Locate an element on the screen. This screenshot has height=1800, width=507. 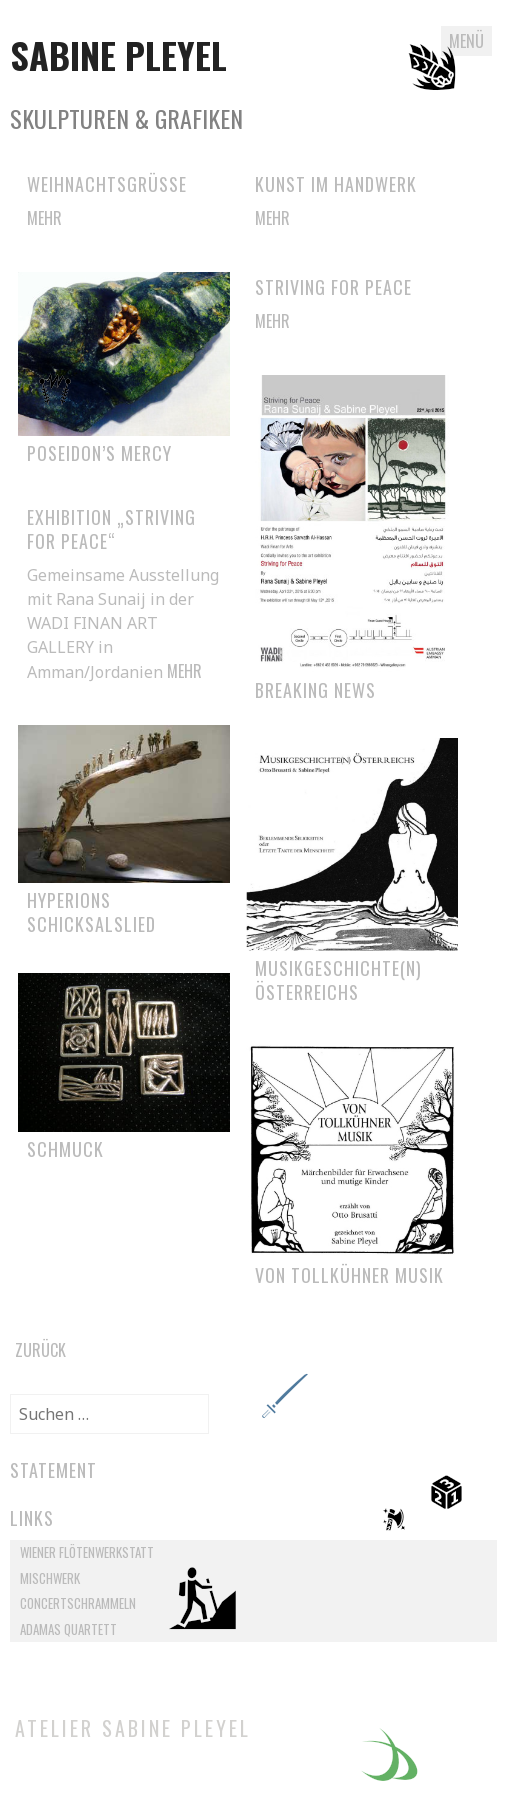
indicates a slash or cutting attack action is located at coordinates (389, 1757).